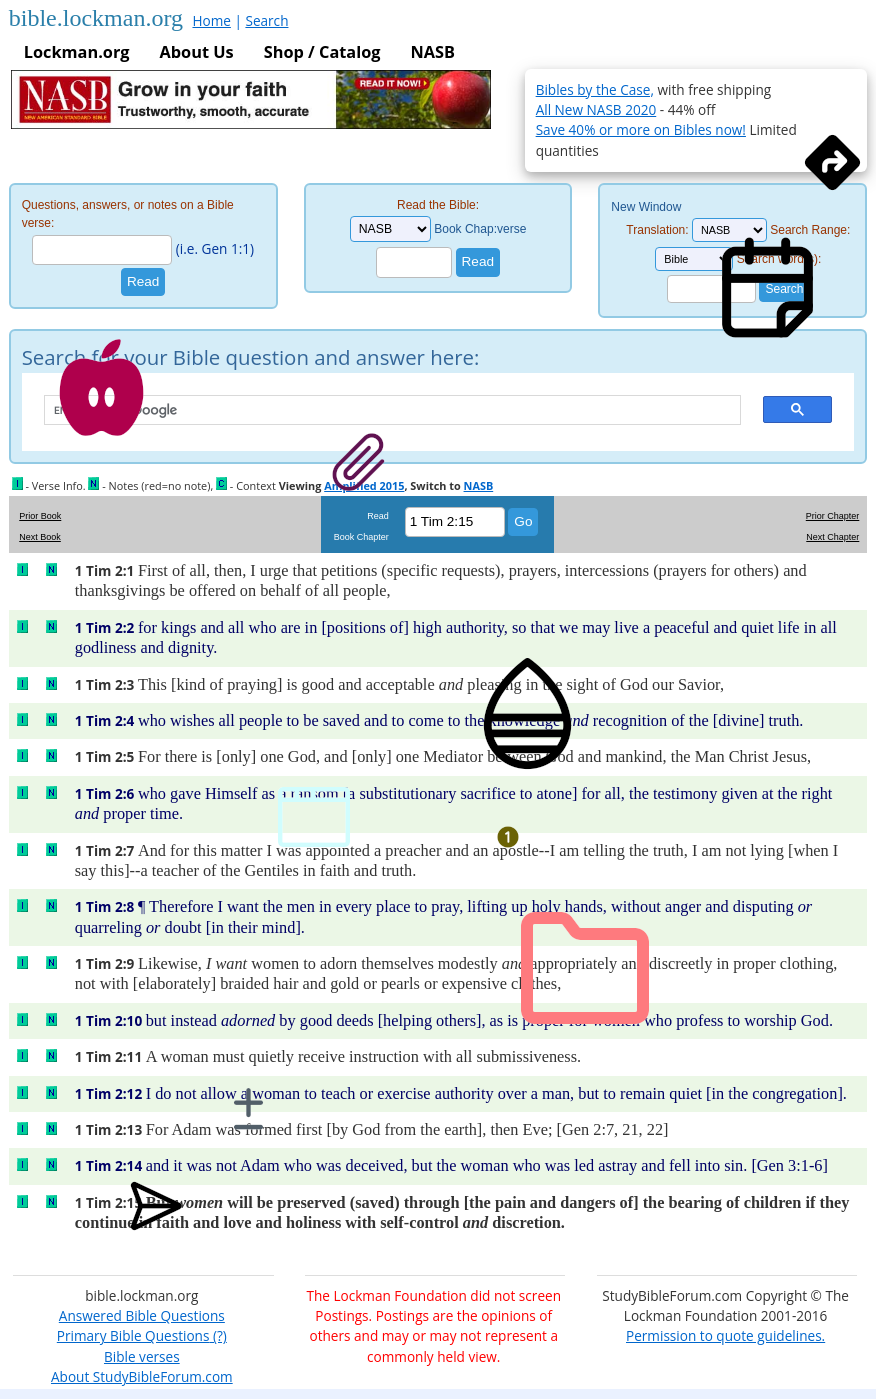 The image size is (876, 1399). What do you see at coordinates (527, 717) in the screenshot?
I see `indicates partial fill level or half-full status` at bounding box center [527, 717].